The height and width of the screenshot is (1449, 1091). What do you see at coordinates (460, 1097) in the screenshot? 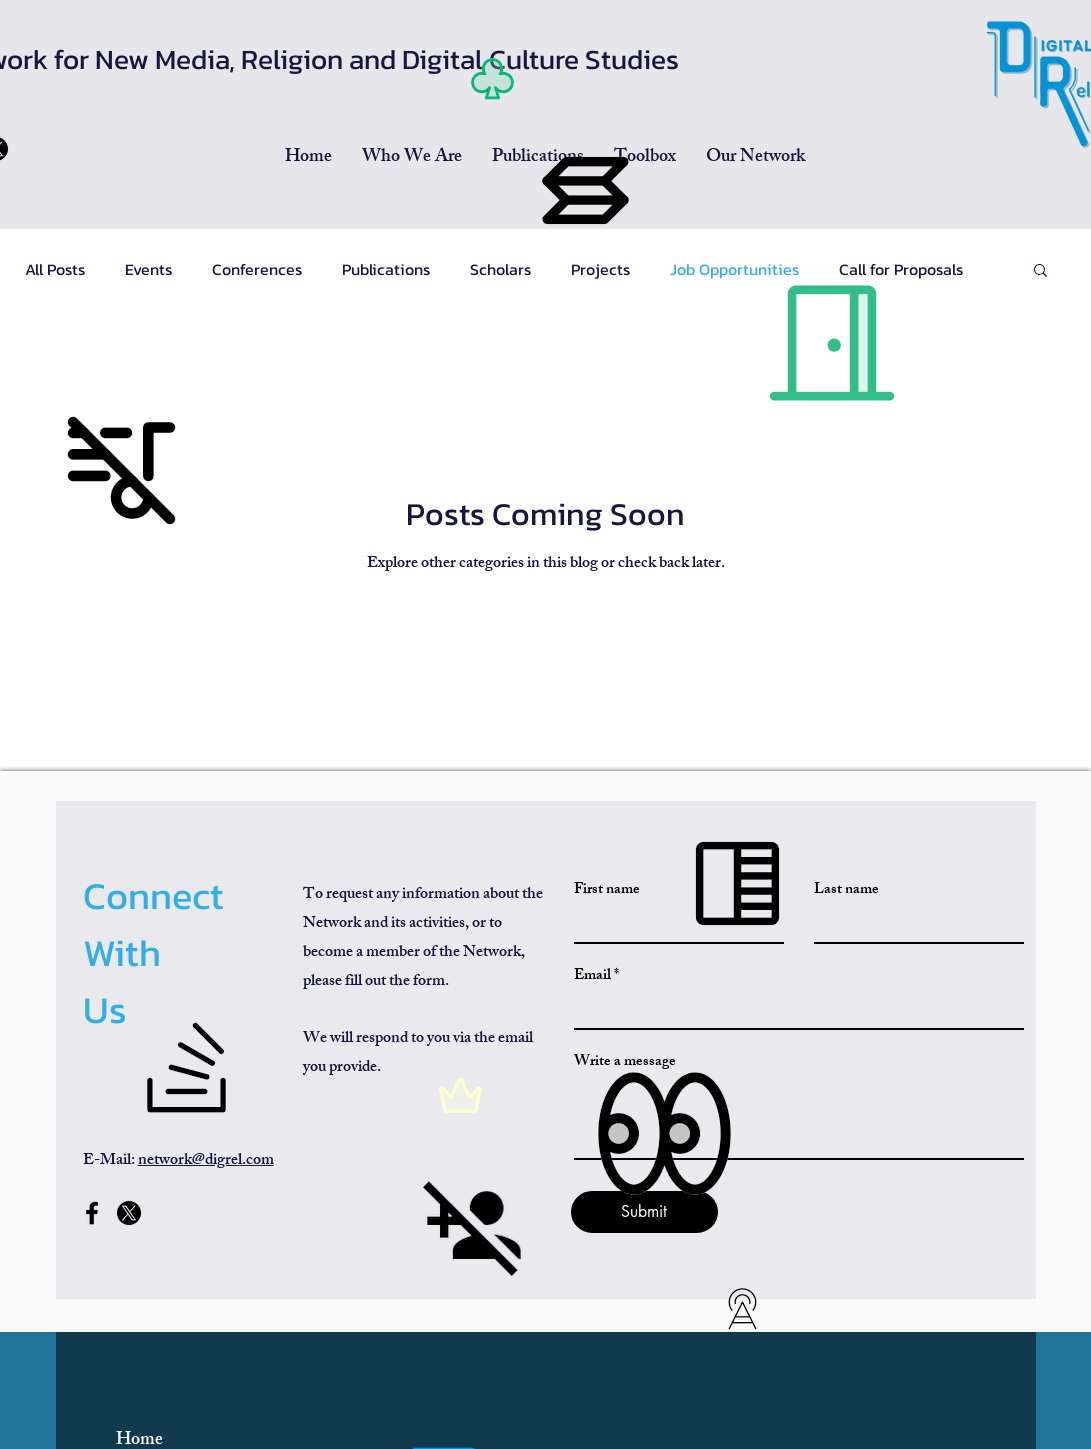
I see `indicates premium or pro membership status` at bounding box center [460, 1097].